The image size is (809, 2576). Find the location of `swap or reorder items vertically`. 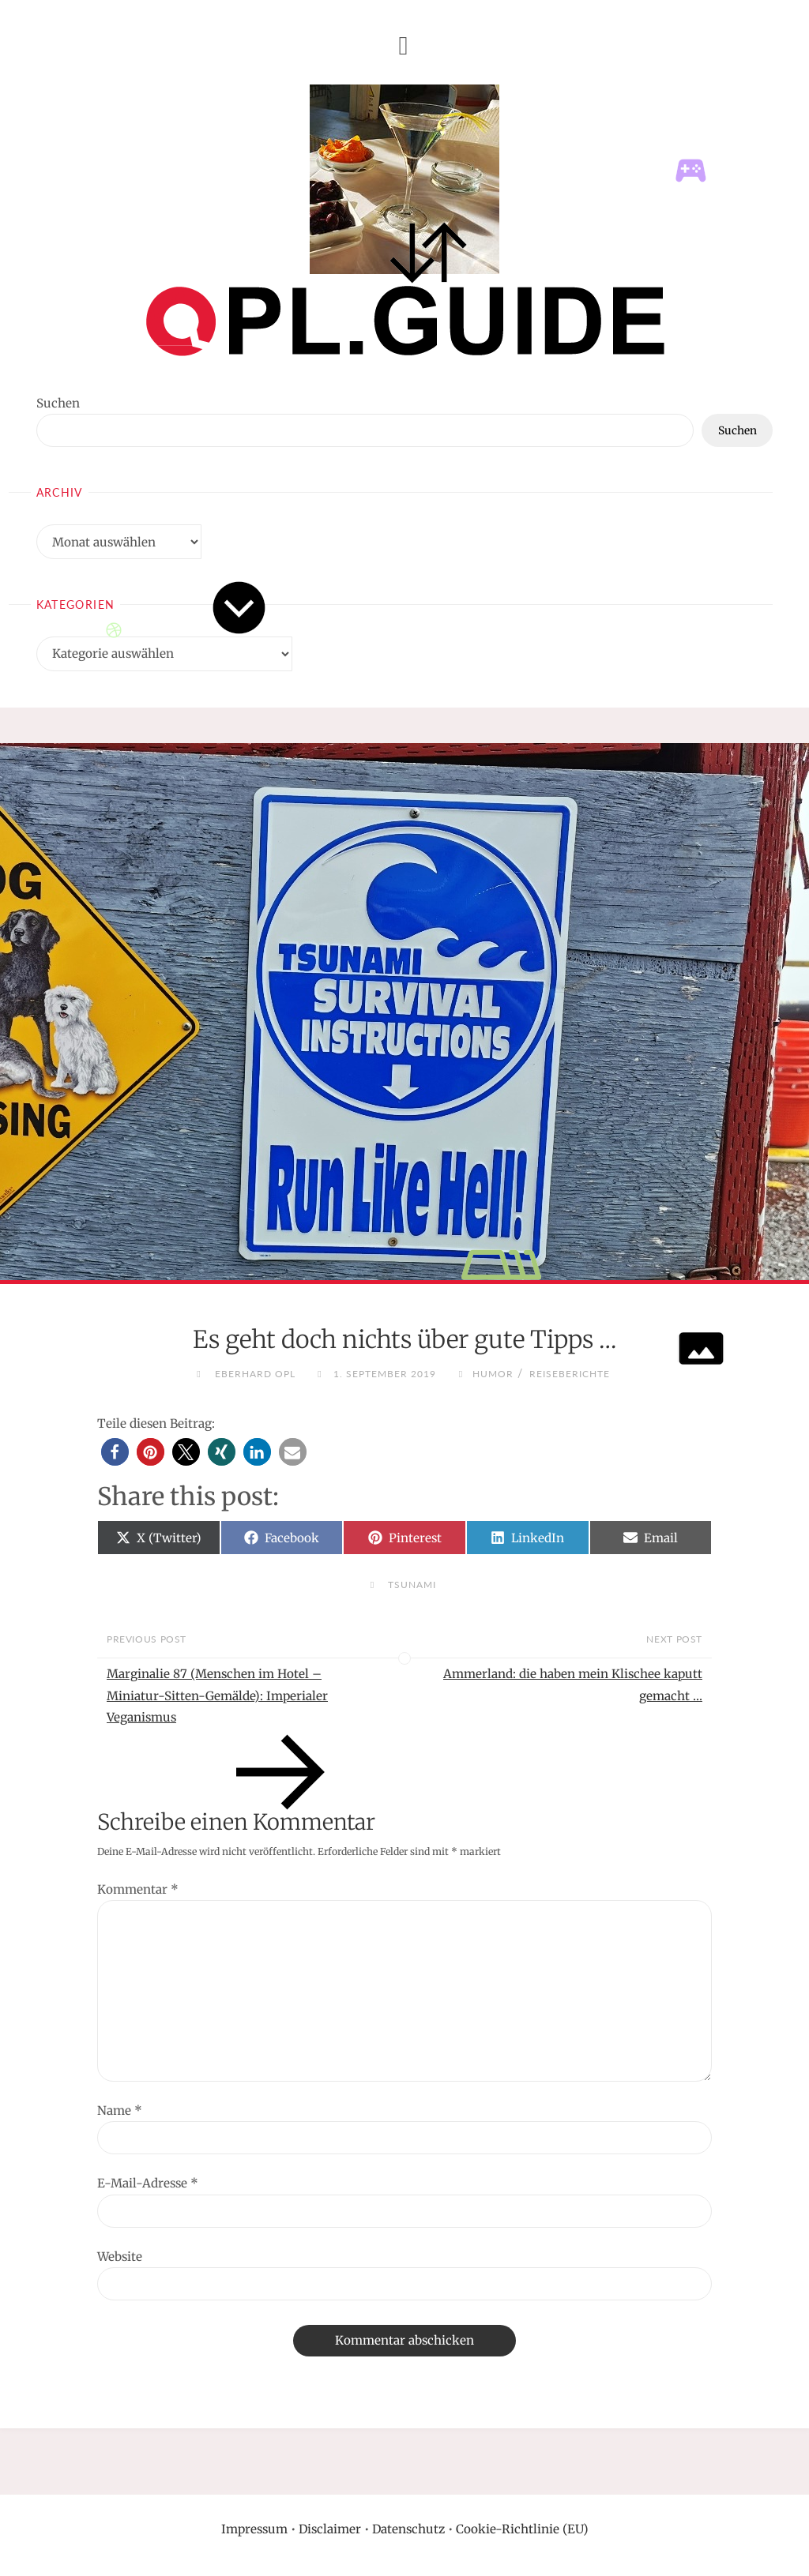

swap or reorder items vertically is located at coordinates (428, 253).